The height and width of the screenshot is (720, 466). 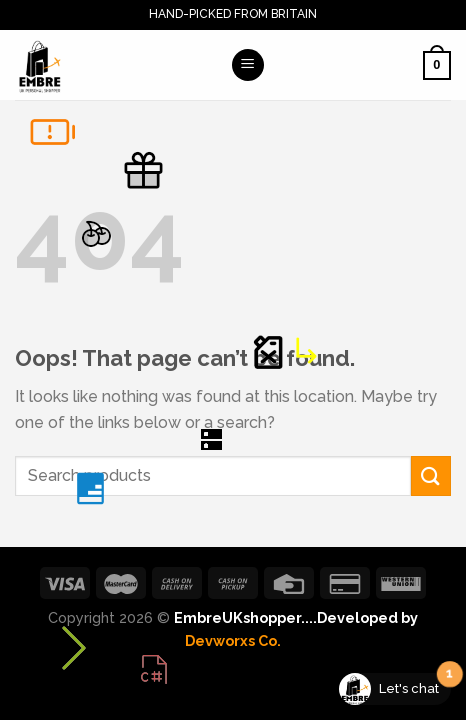 I want to click on navigate to the next item or page, so click(x=72, y=648).